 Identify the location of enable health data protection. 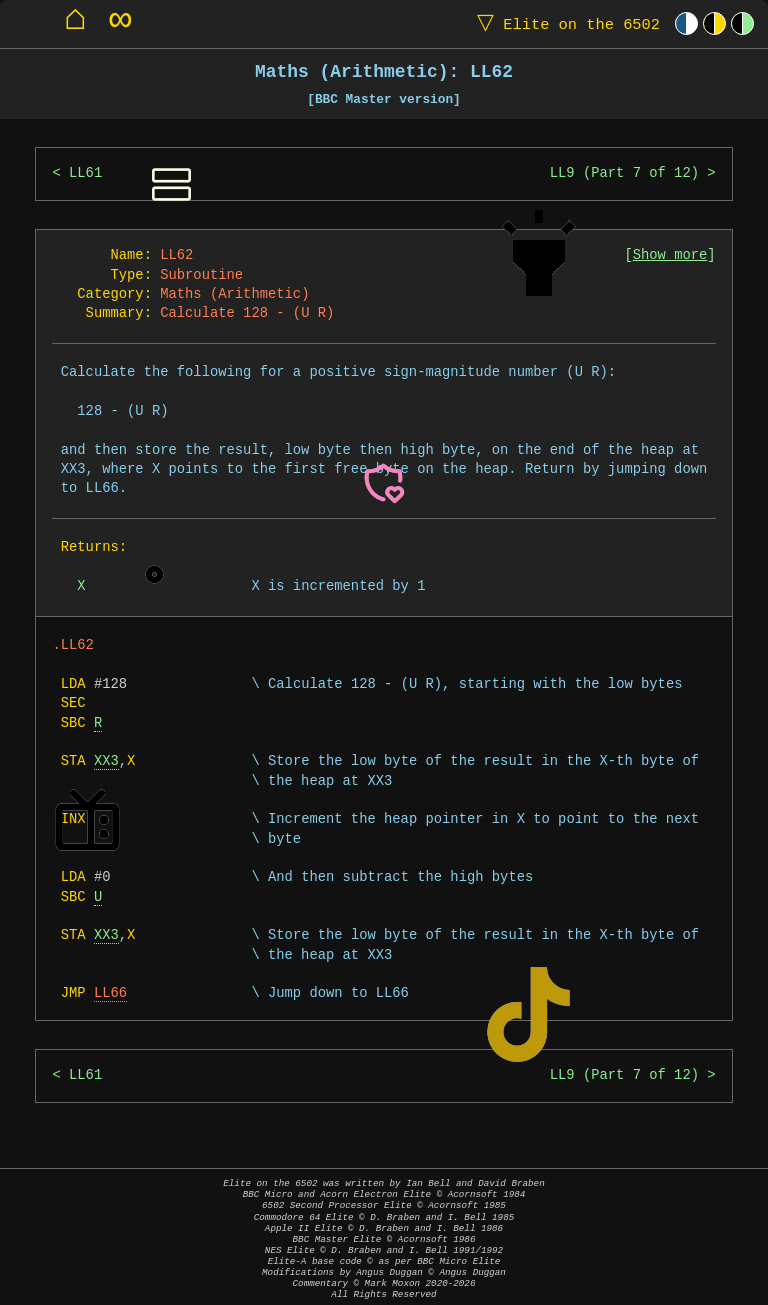
(383, 482).